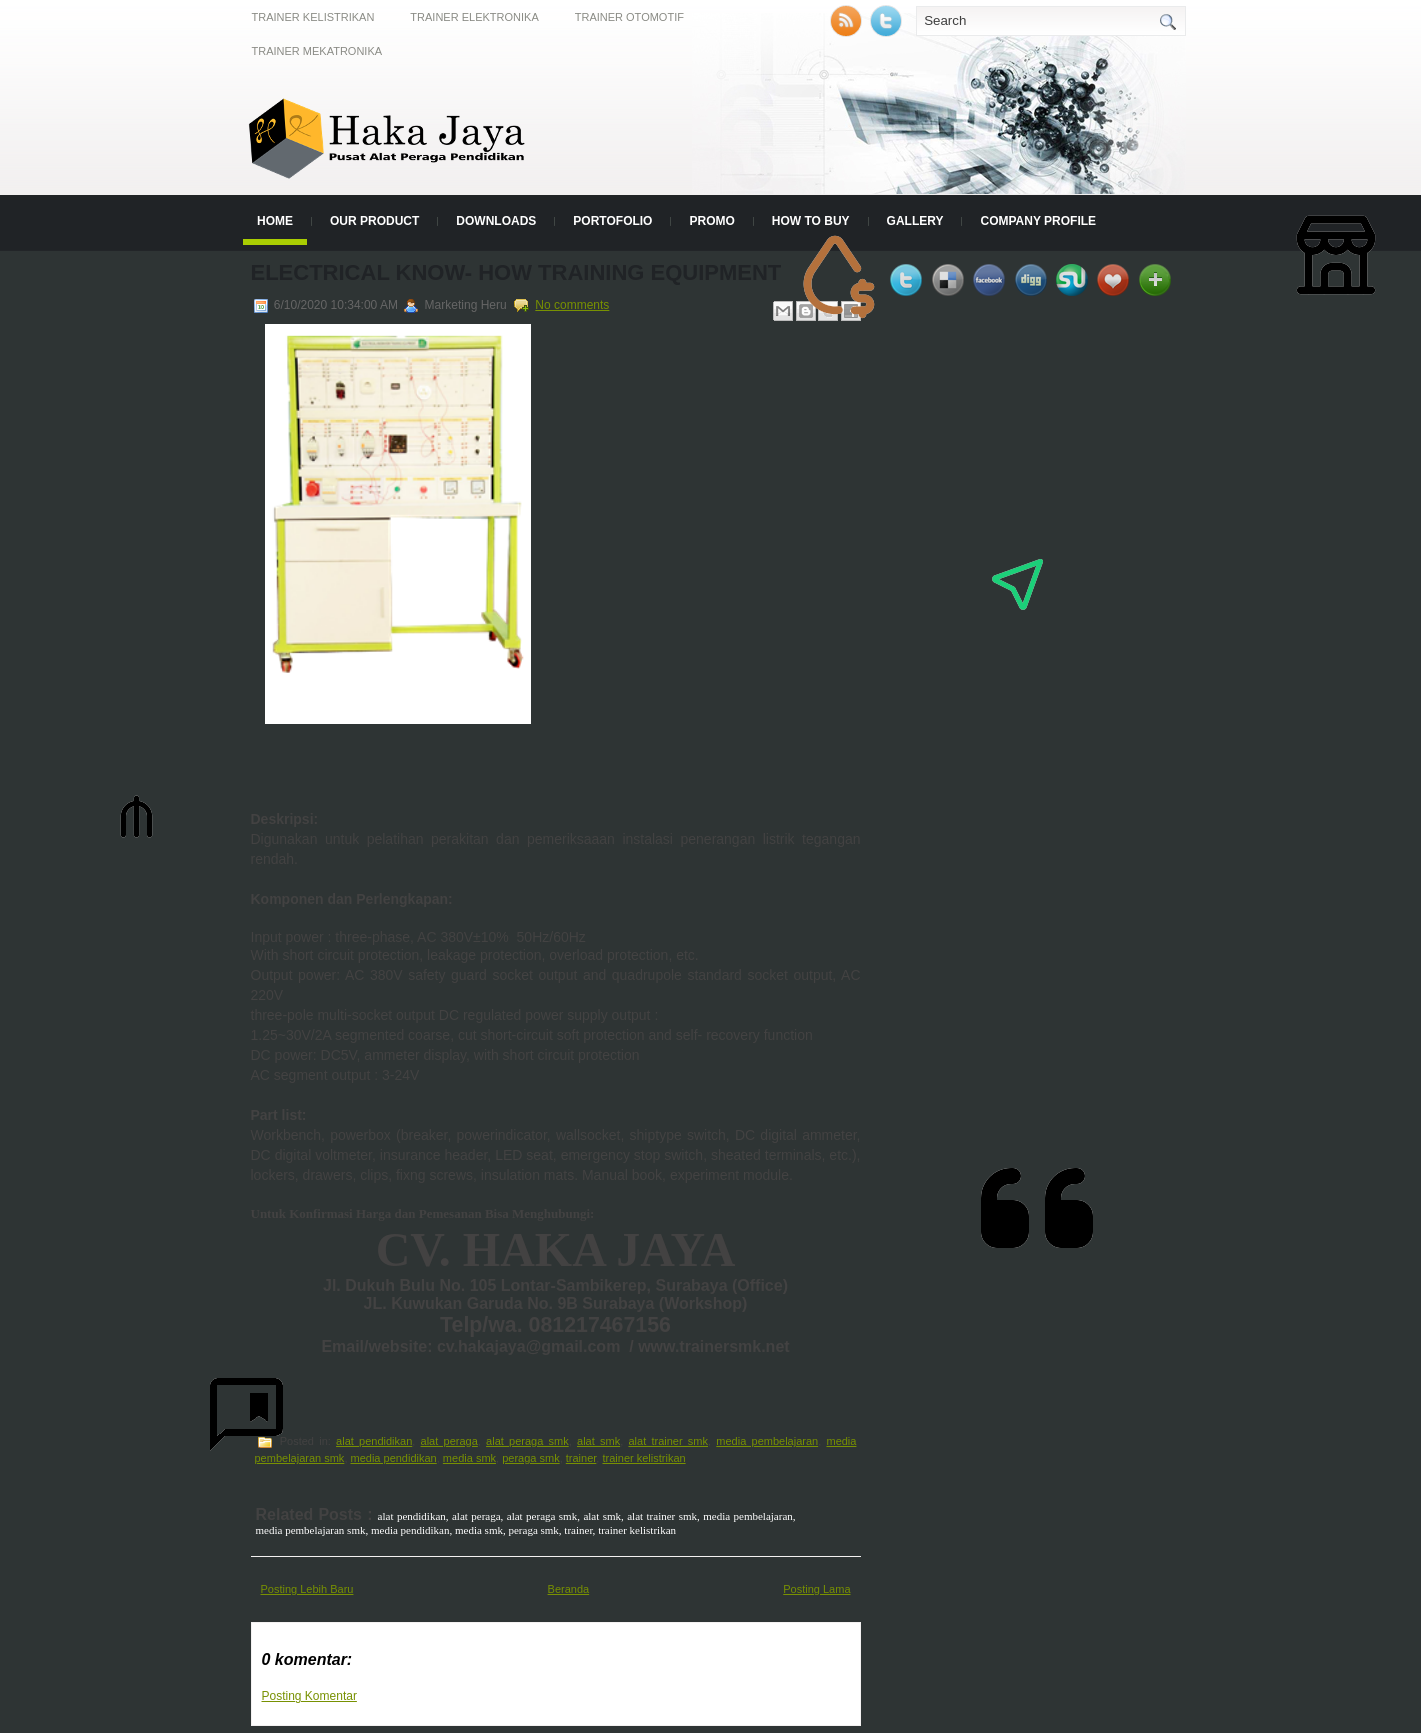 This screenshot has width=1421, height=1733. Describe the element at coordinates (136, 816) in the screenshot. I see `indicates azerbaijani manat currency` at that location.